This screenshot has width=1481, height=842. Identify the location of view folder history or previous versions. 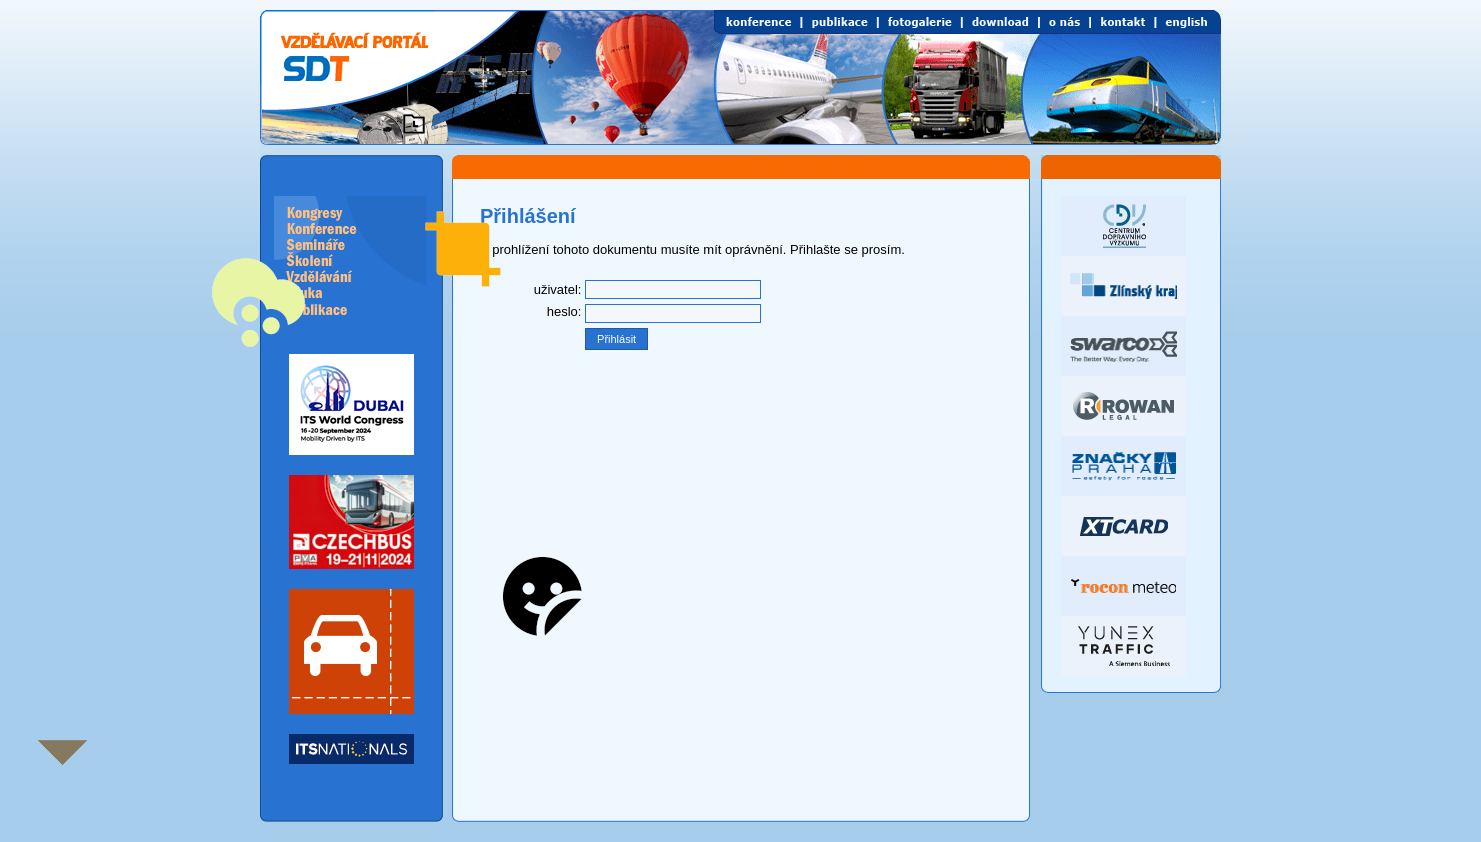
(414, 124).